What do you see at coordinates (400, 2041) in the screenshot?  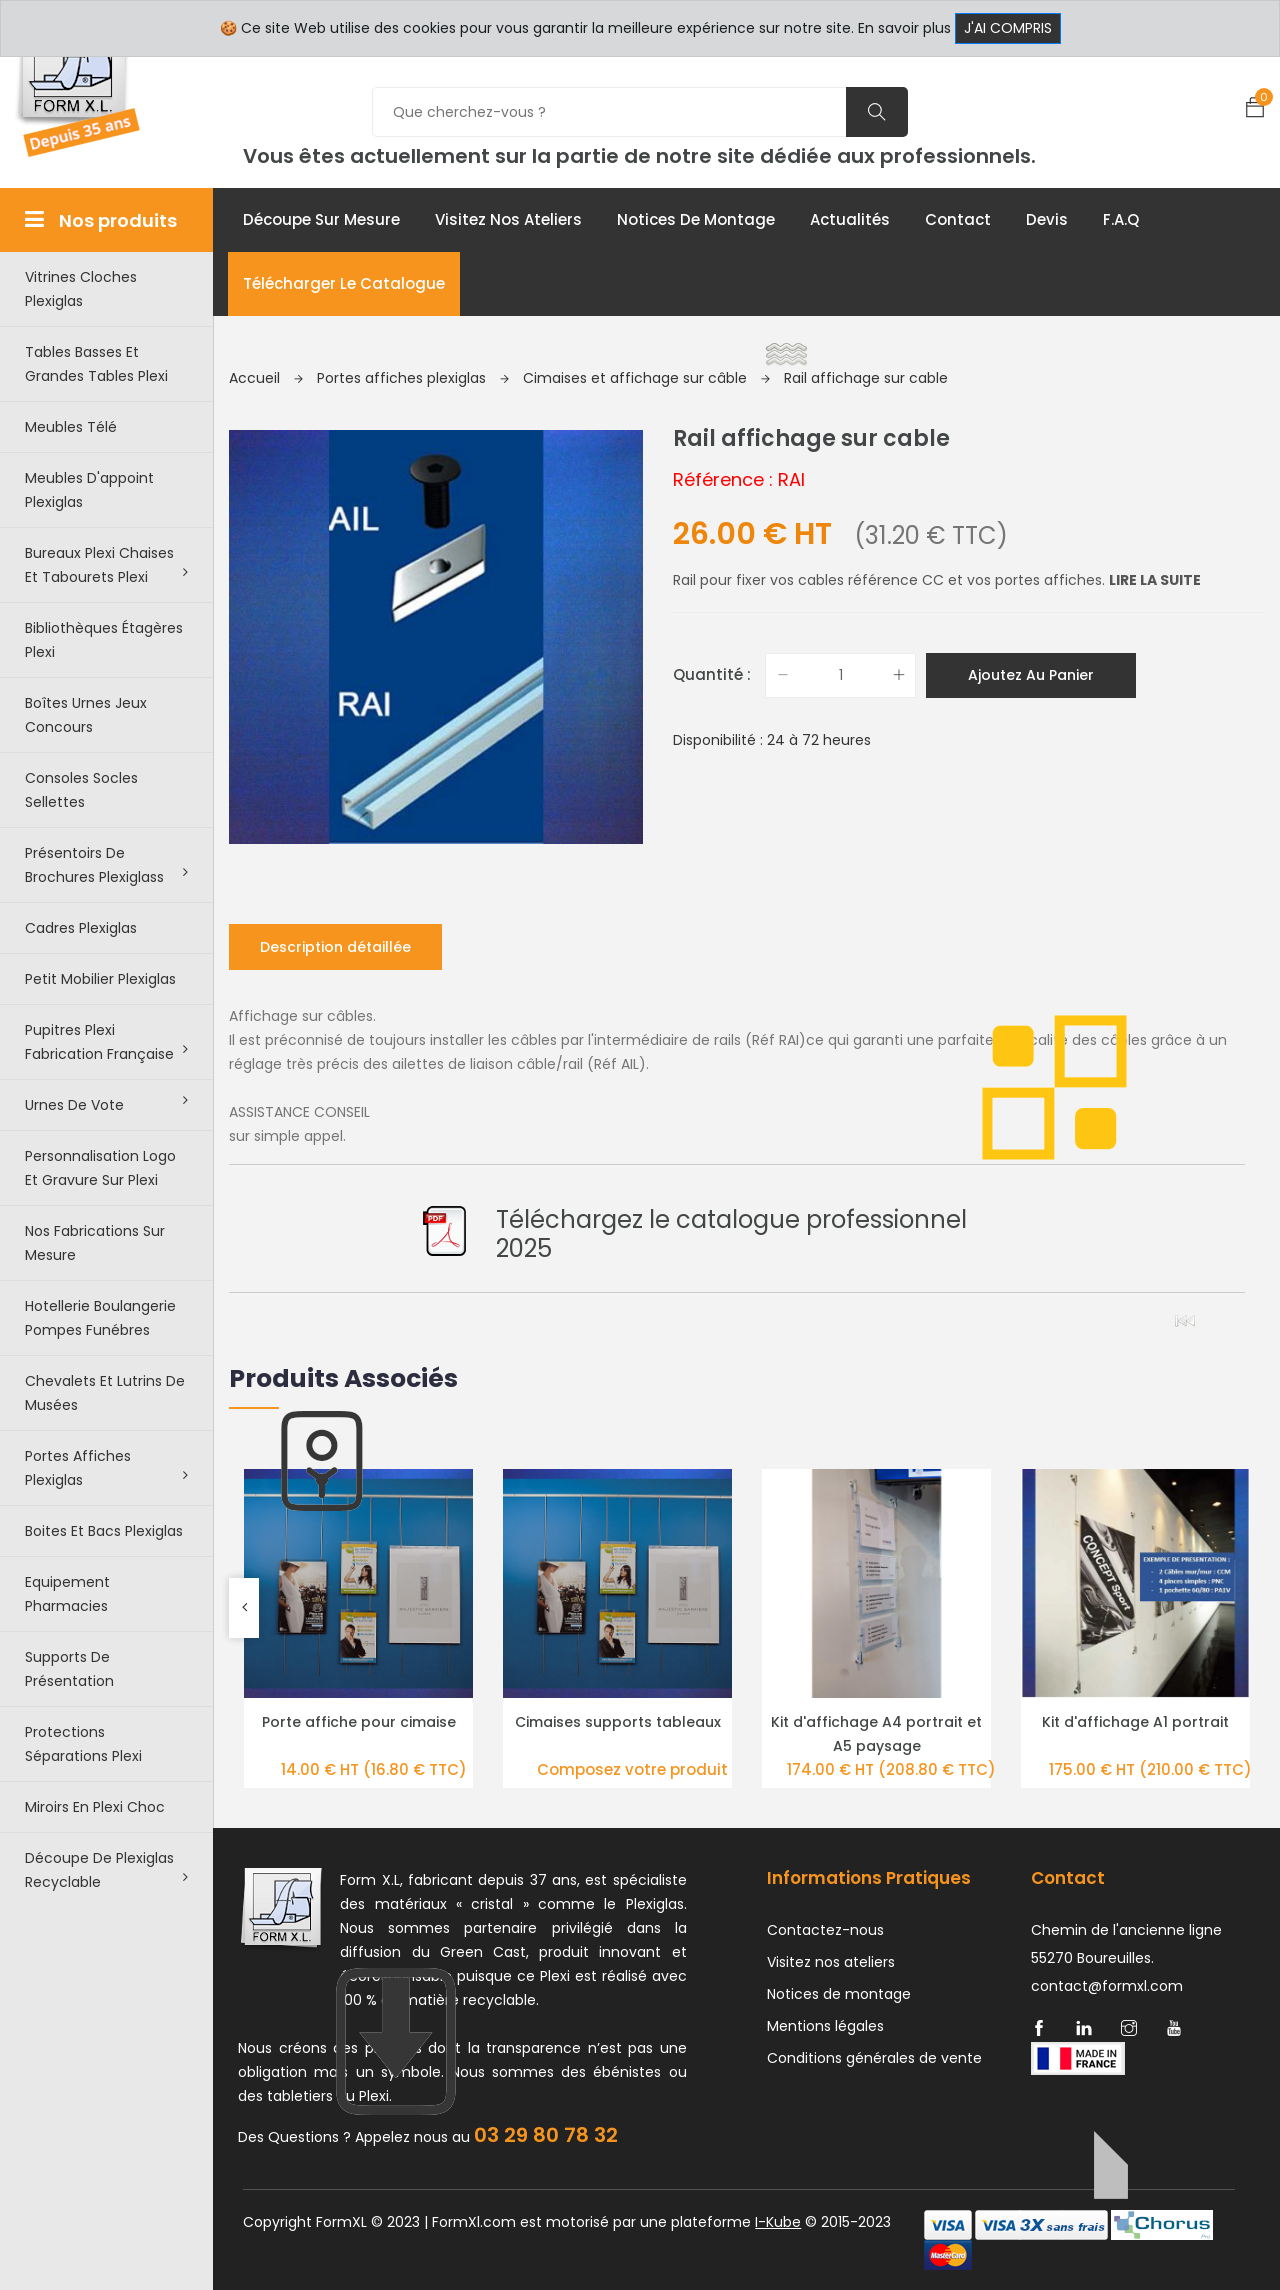 I see `download a file or application` at bounding box center [400, 2041].